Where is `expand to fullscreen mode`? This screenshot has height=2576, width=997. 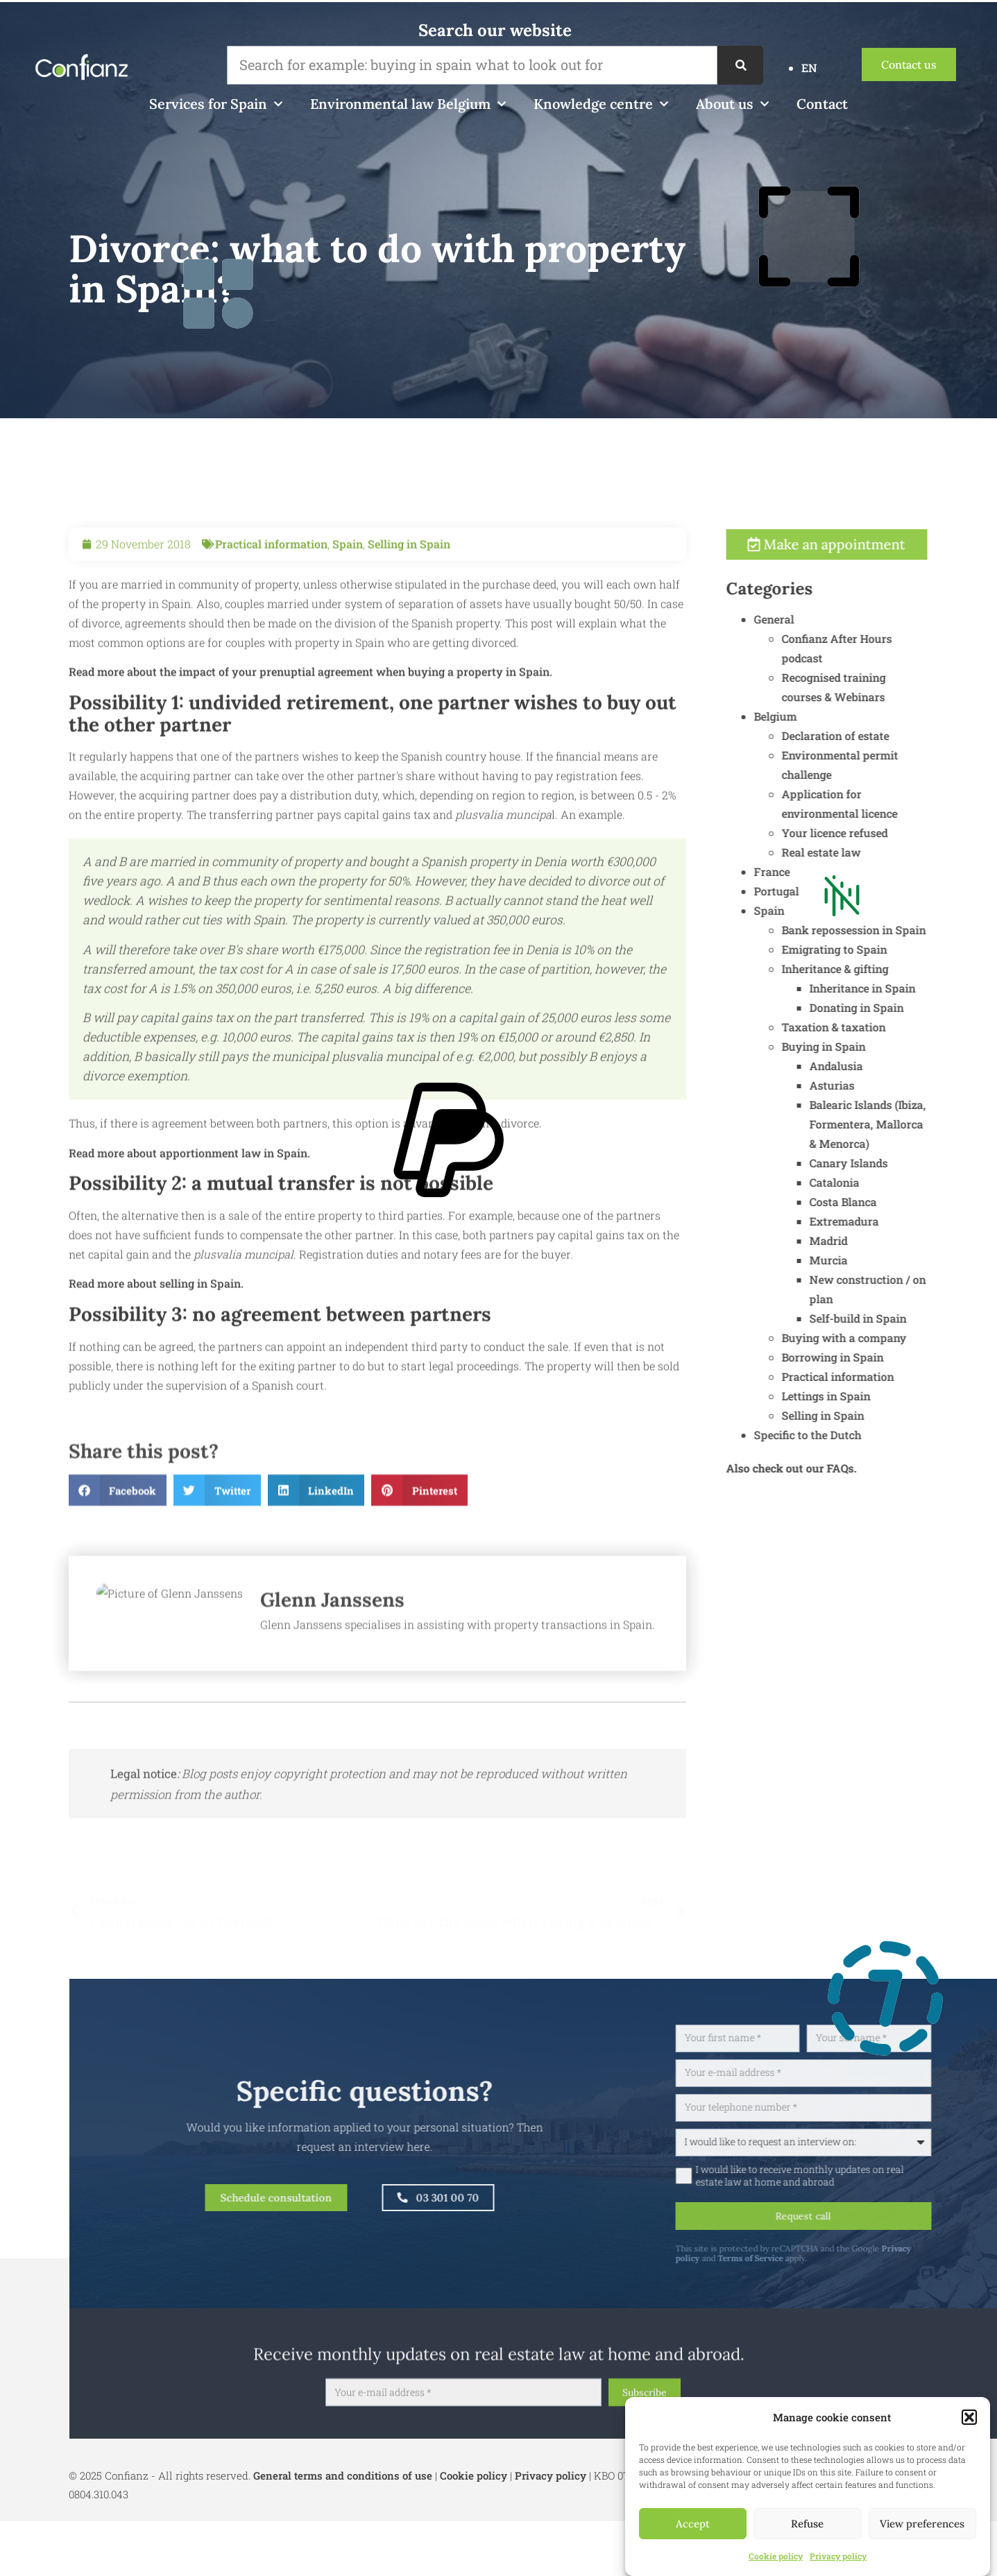 expand to fullscreen mode is located at coordinates (809, 237).